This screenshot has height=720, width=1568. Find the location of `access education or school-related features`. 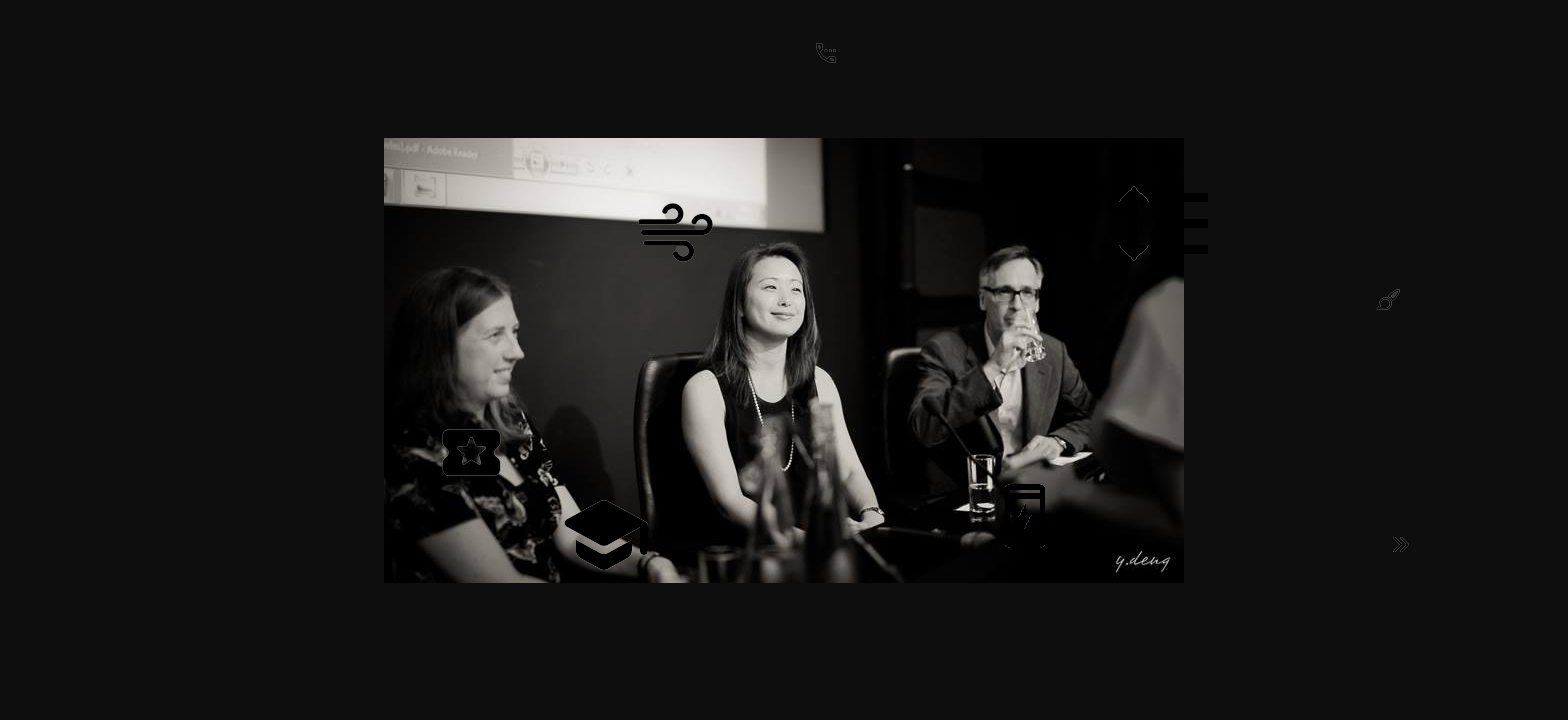

access education or school-related features is located at coordinates (604, 535).